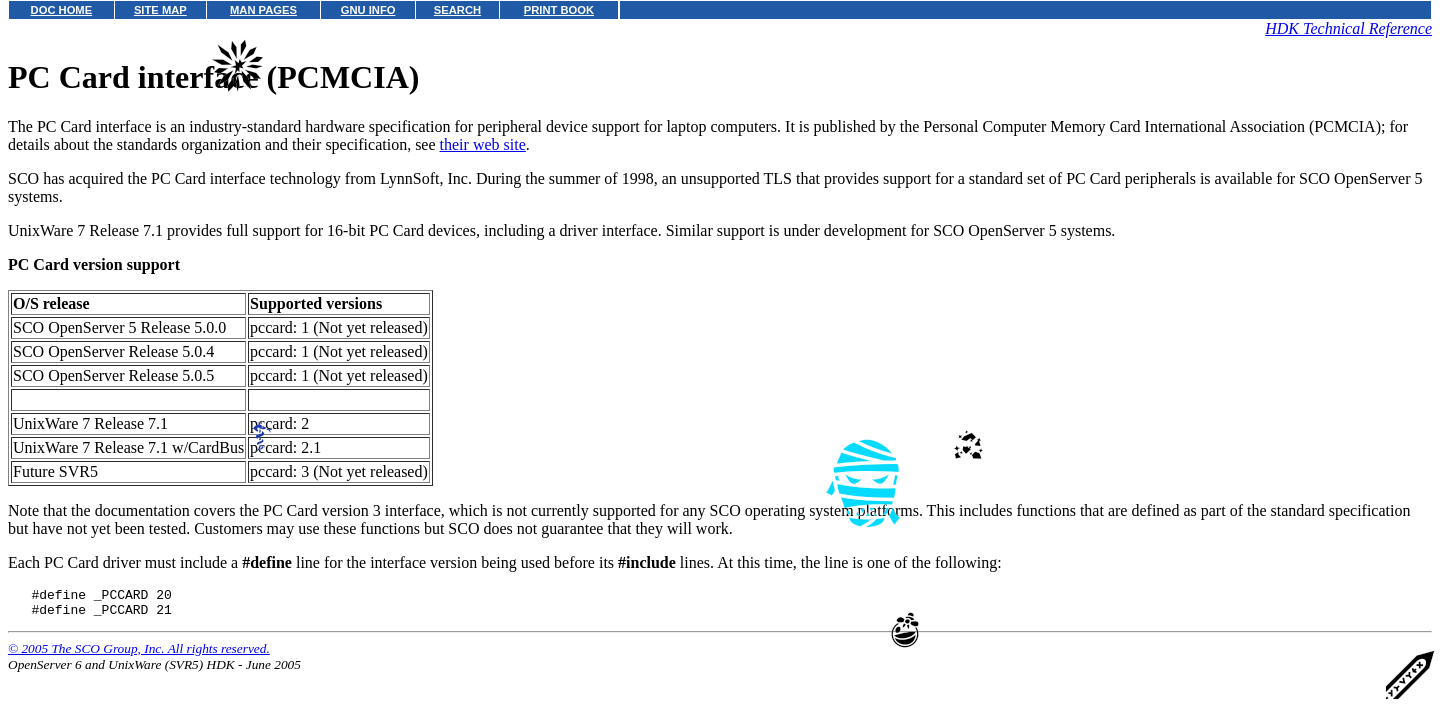  Describe the element at coordinates (1410, 675) in the screenshot. I see `equip a magical or enchanted weapon` at that location.